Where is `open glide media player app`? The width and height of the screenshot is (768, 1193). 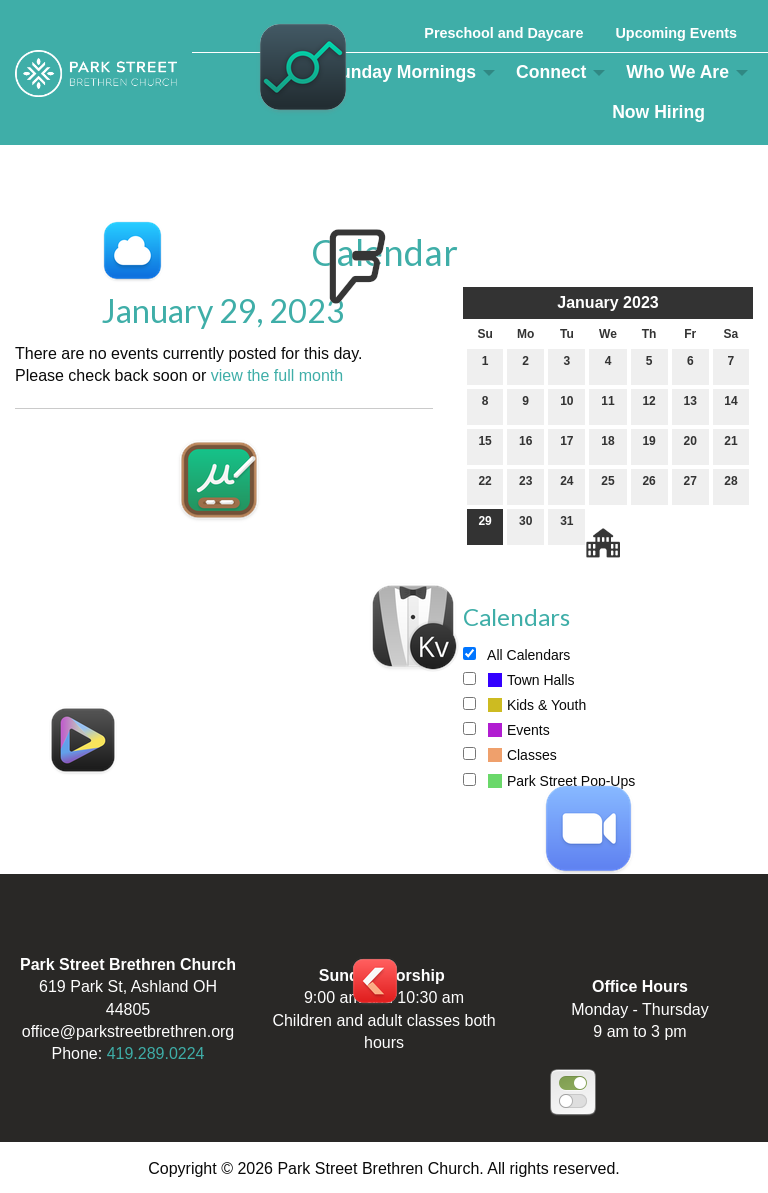
open glide media player app is located at coordinates (83, 740).